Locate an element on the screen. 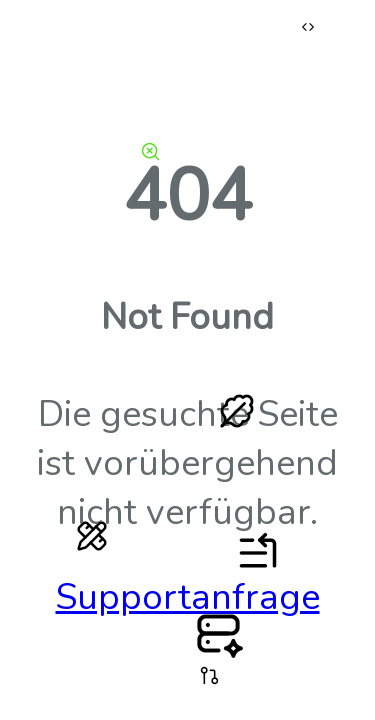 The image size is (375, 720). create a new pull request is located at coordinates (209, 675).